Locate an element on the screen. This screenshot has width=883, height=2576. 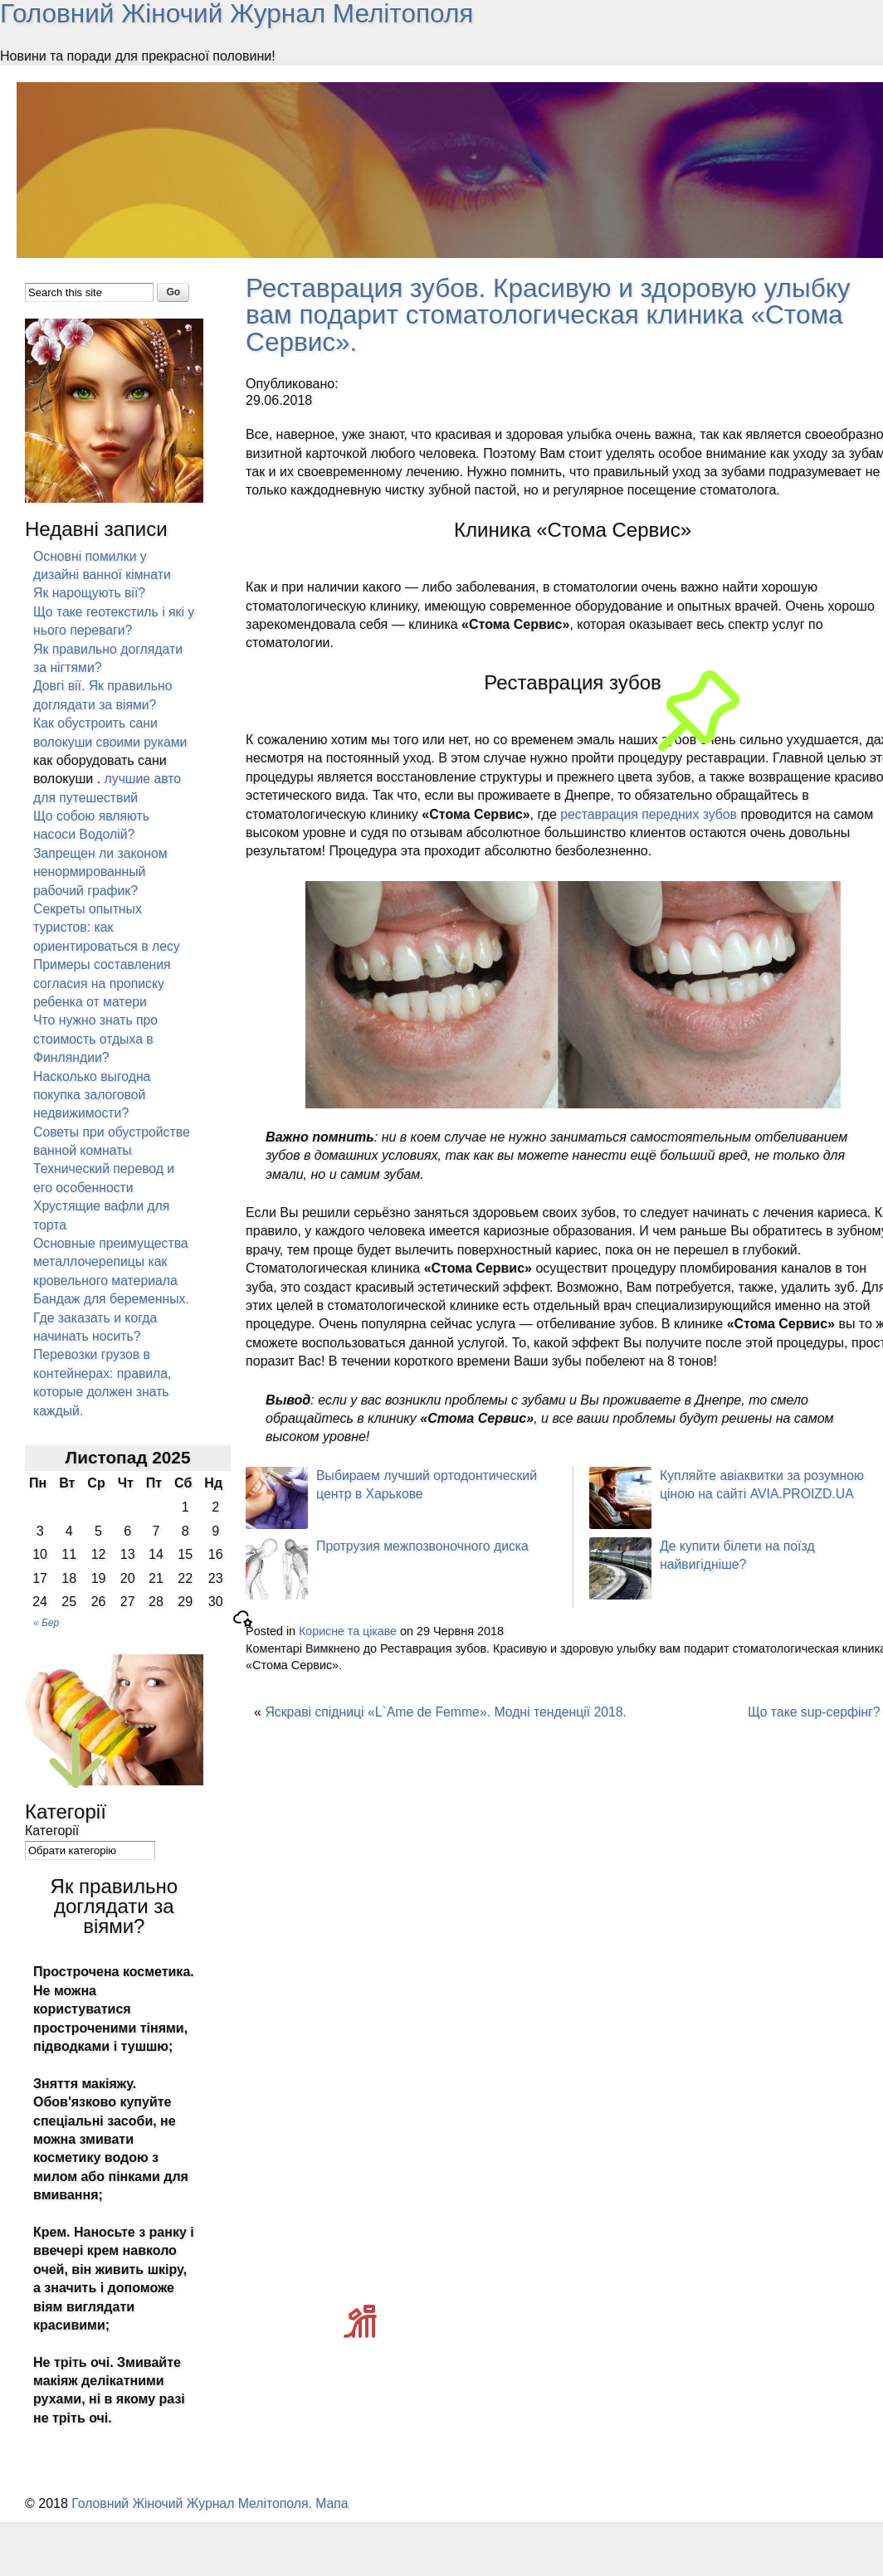
mark cloud content as favorite is located at coordinates (242, 1617).